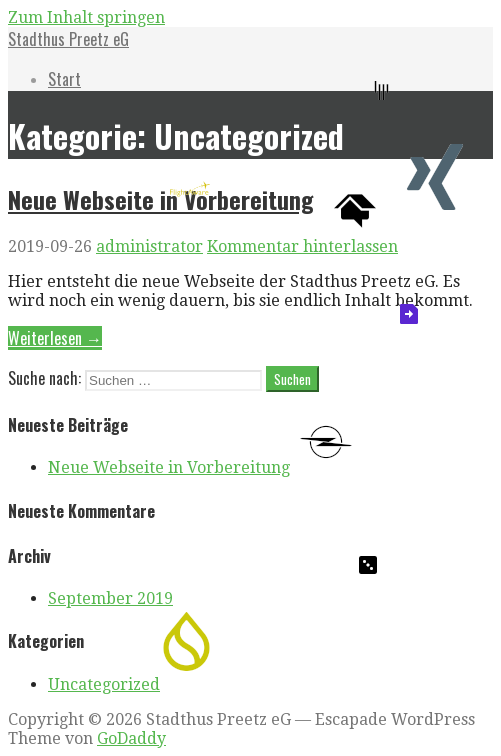  I want to click on open the HomeAdvisor app, so click(355, 211).